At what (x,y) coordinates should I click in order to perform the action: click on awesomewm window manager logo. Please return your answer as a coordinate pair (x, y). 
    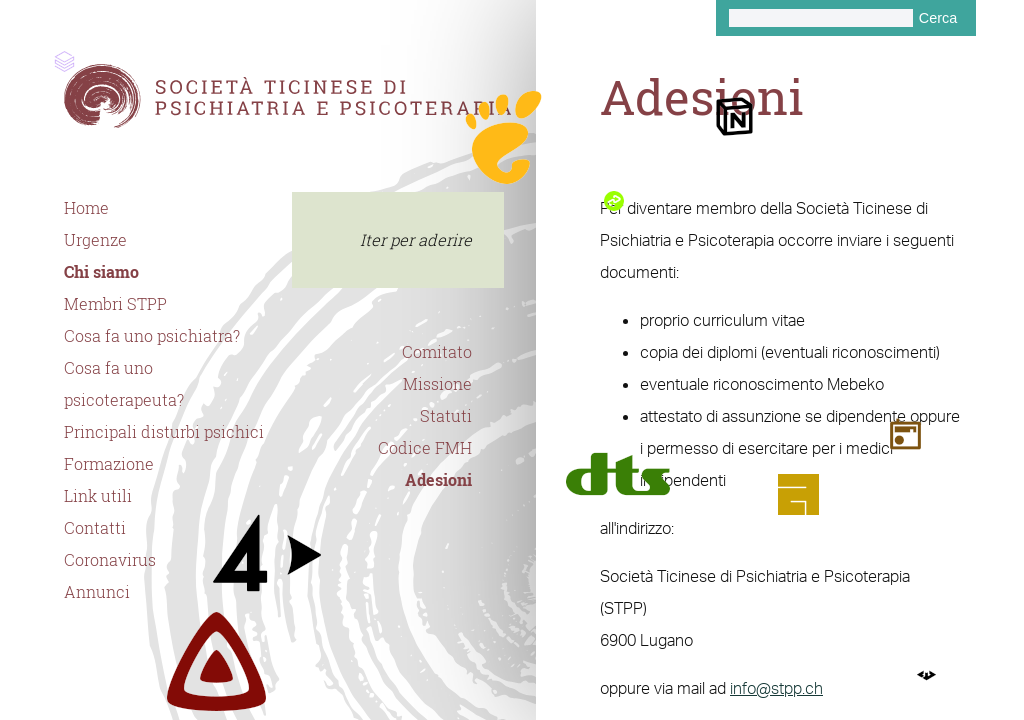
    Looking at the image, I should click on (798, 494).